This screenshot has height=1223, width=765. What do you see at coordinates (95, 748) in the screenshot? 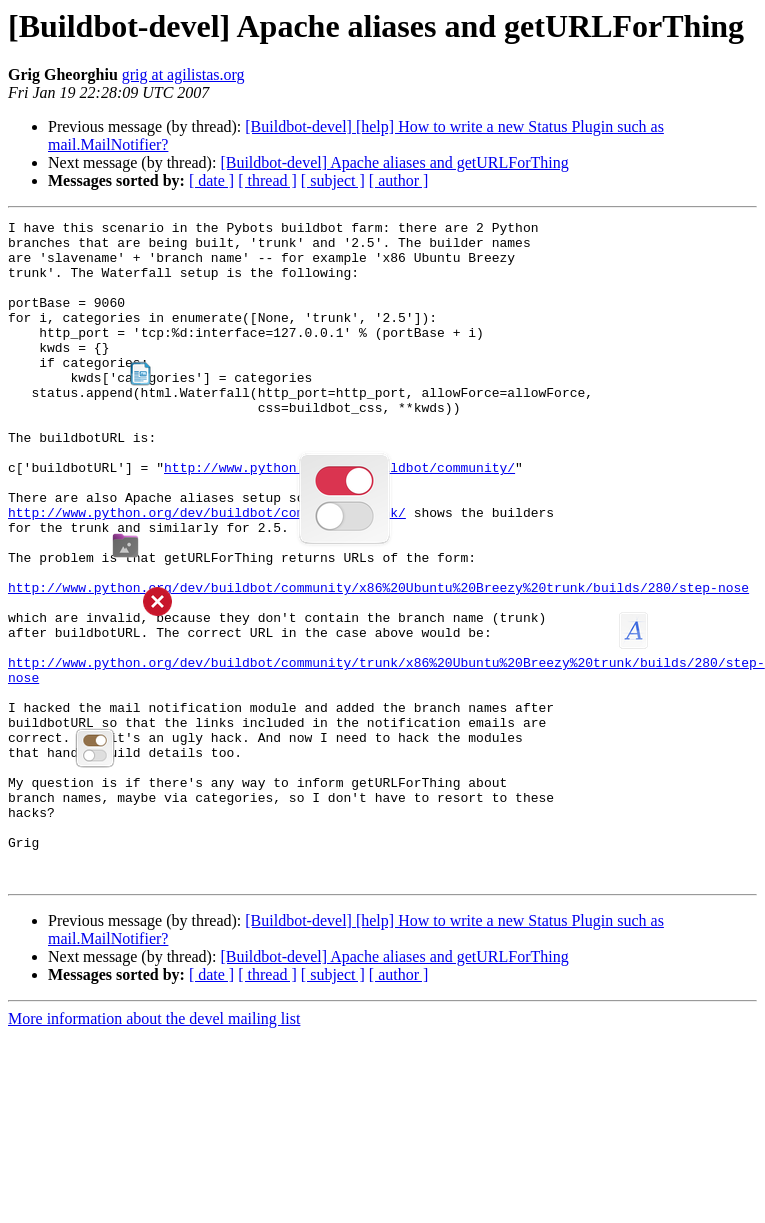
I see `open gnome tweaks to customize system settings` at bounding box center [95, 748].